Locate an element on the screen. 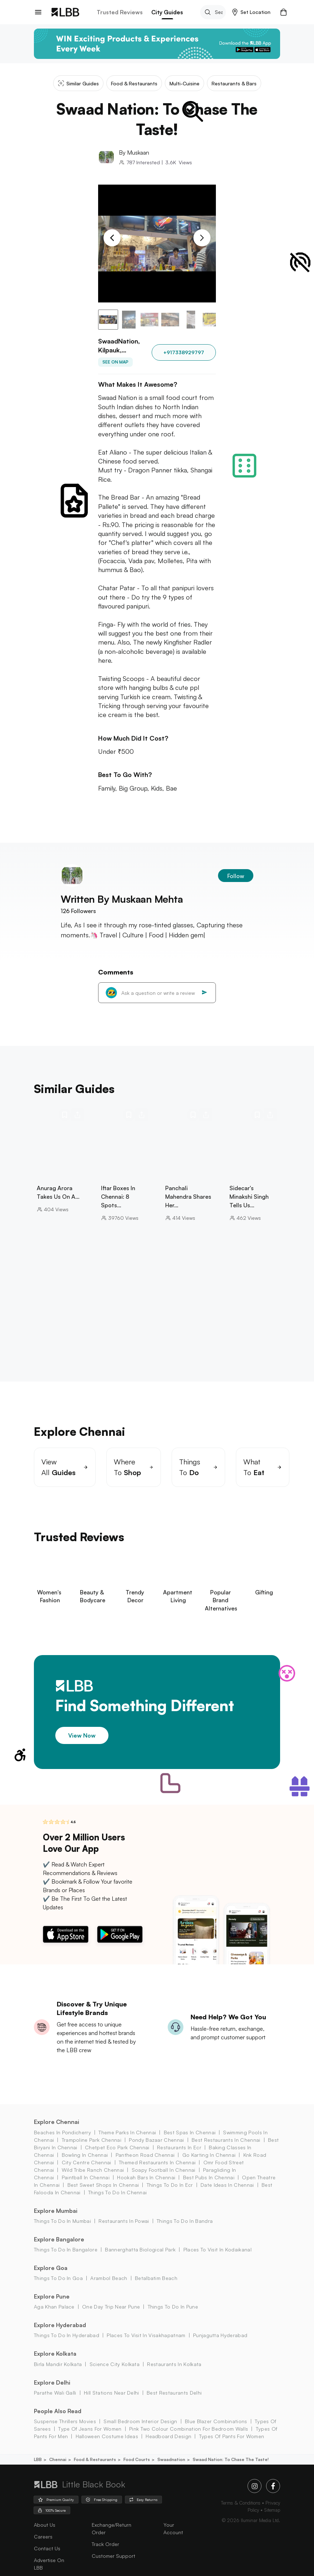  connect two paths with a straight corner join is located at coordinates (170, 1783).